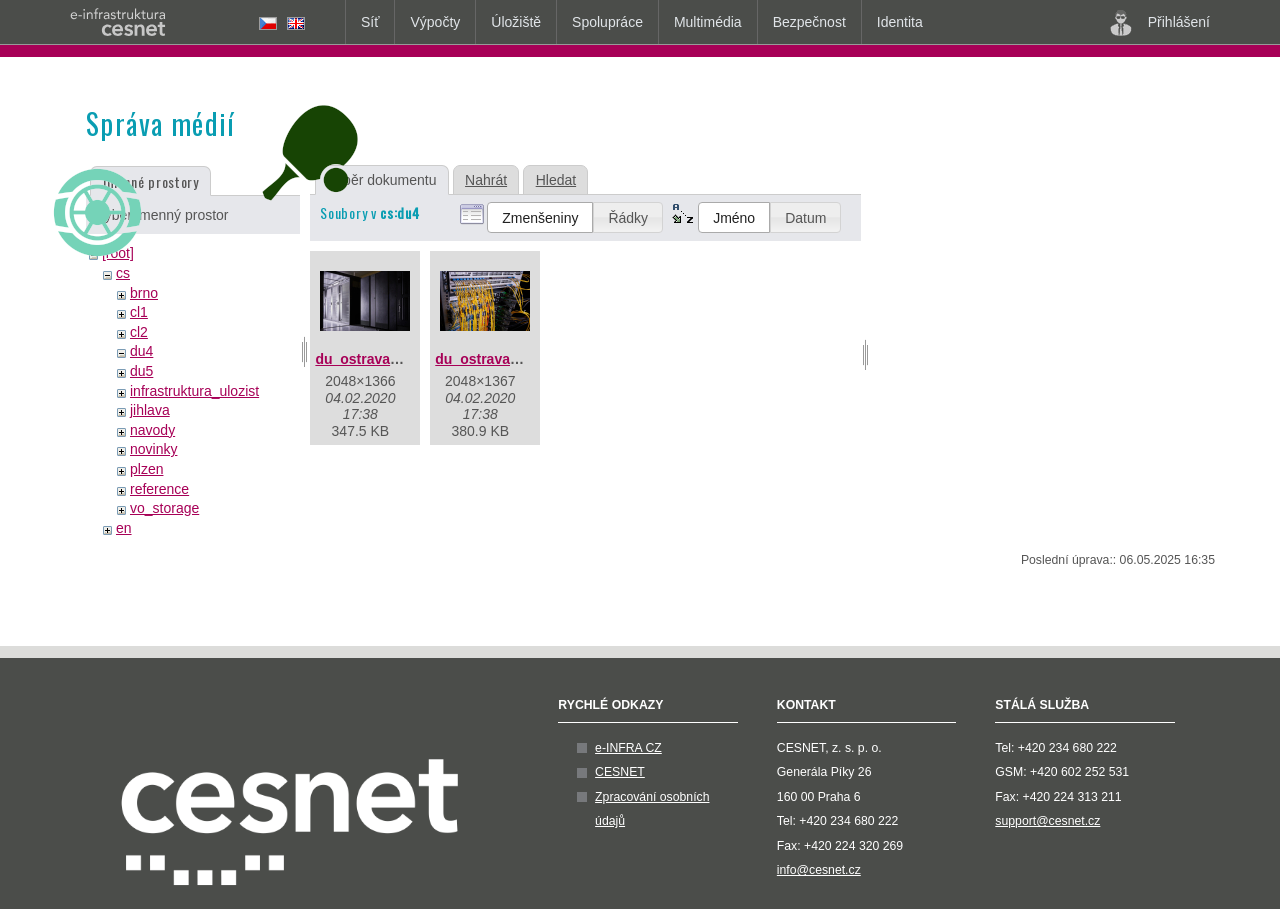 Image resolution: width=1280 pixels, height=909 pixels. What do you see at coordinates (310, 153) in the screenshot?
I see `access table tennis or ping pong game` at bounding box center [310, 153].